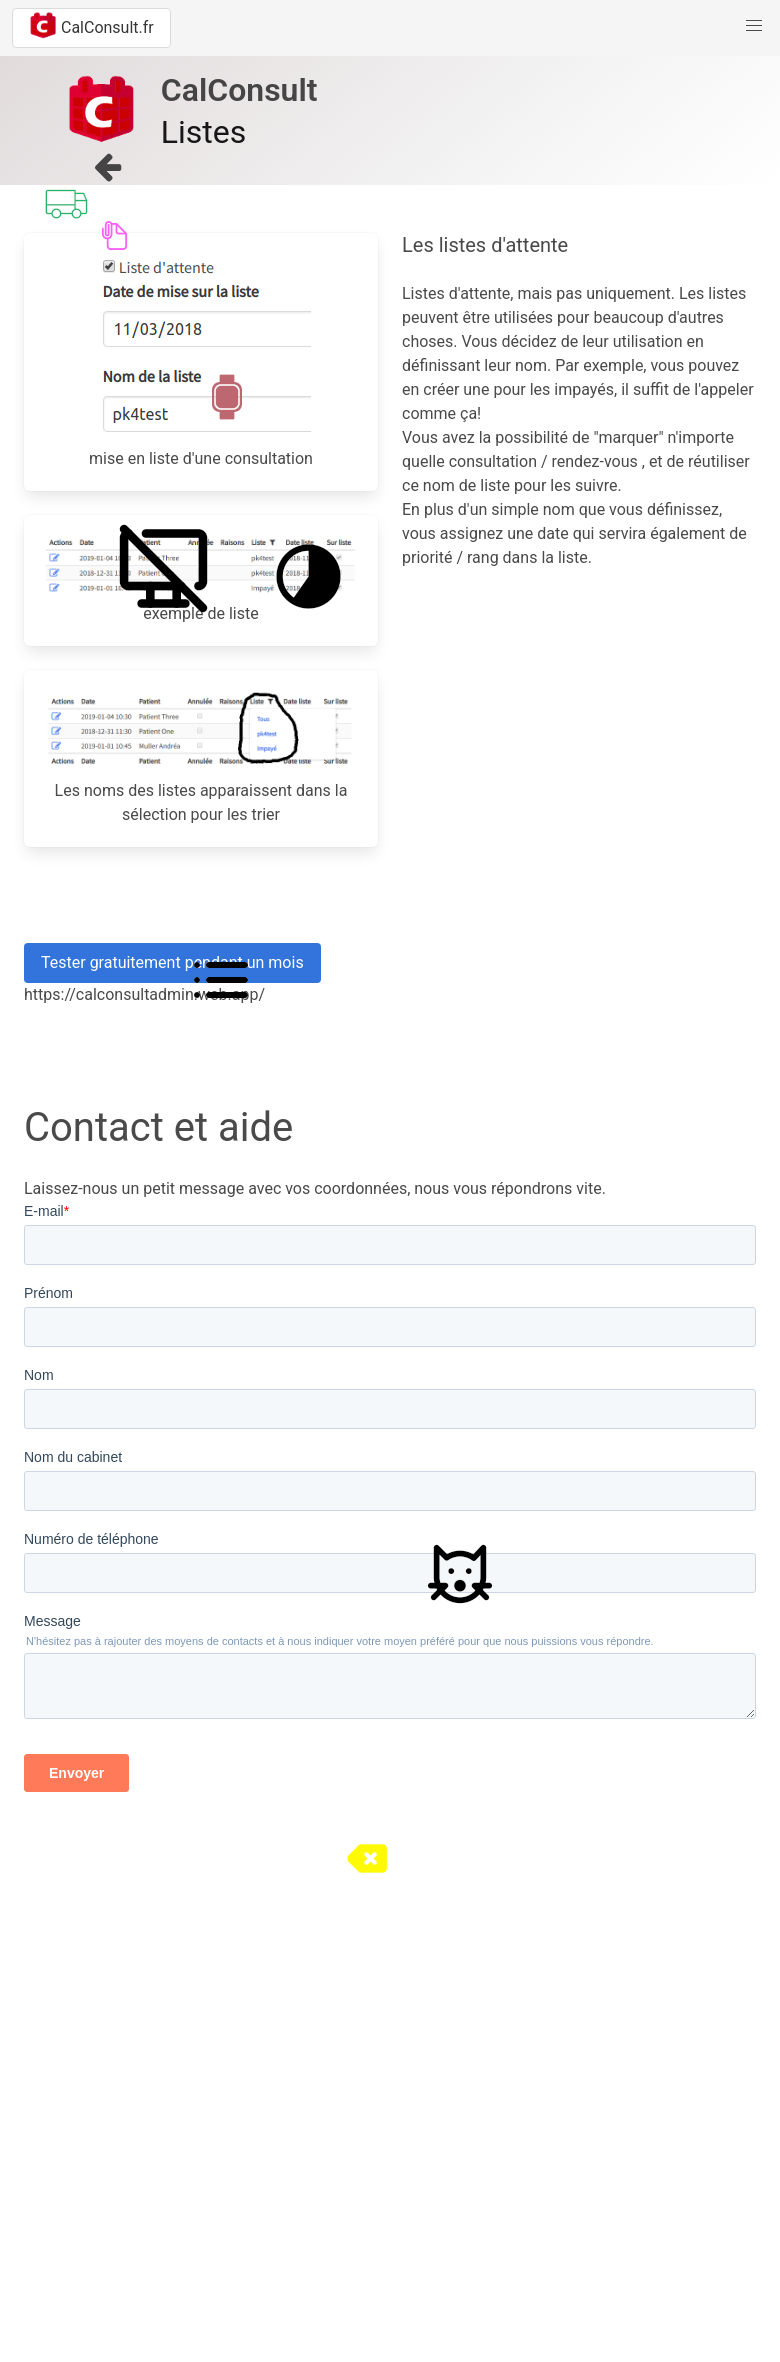 The height and width of the screenshot is (2362, 780). Describe the element at coordinates (227, 397) in the screenshot. I see `access smartwatch settings or companion app` at that location.